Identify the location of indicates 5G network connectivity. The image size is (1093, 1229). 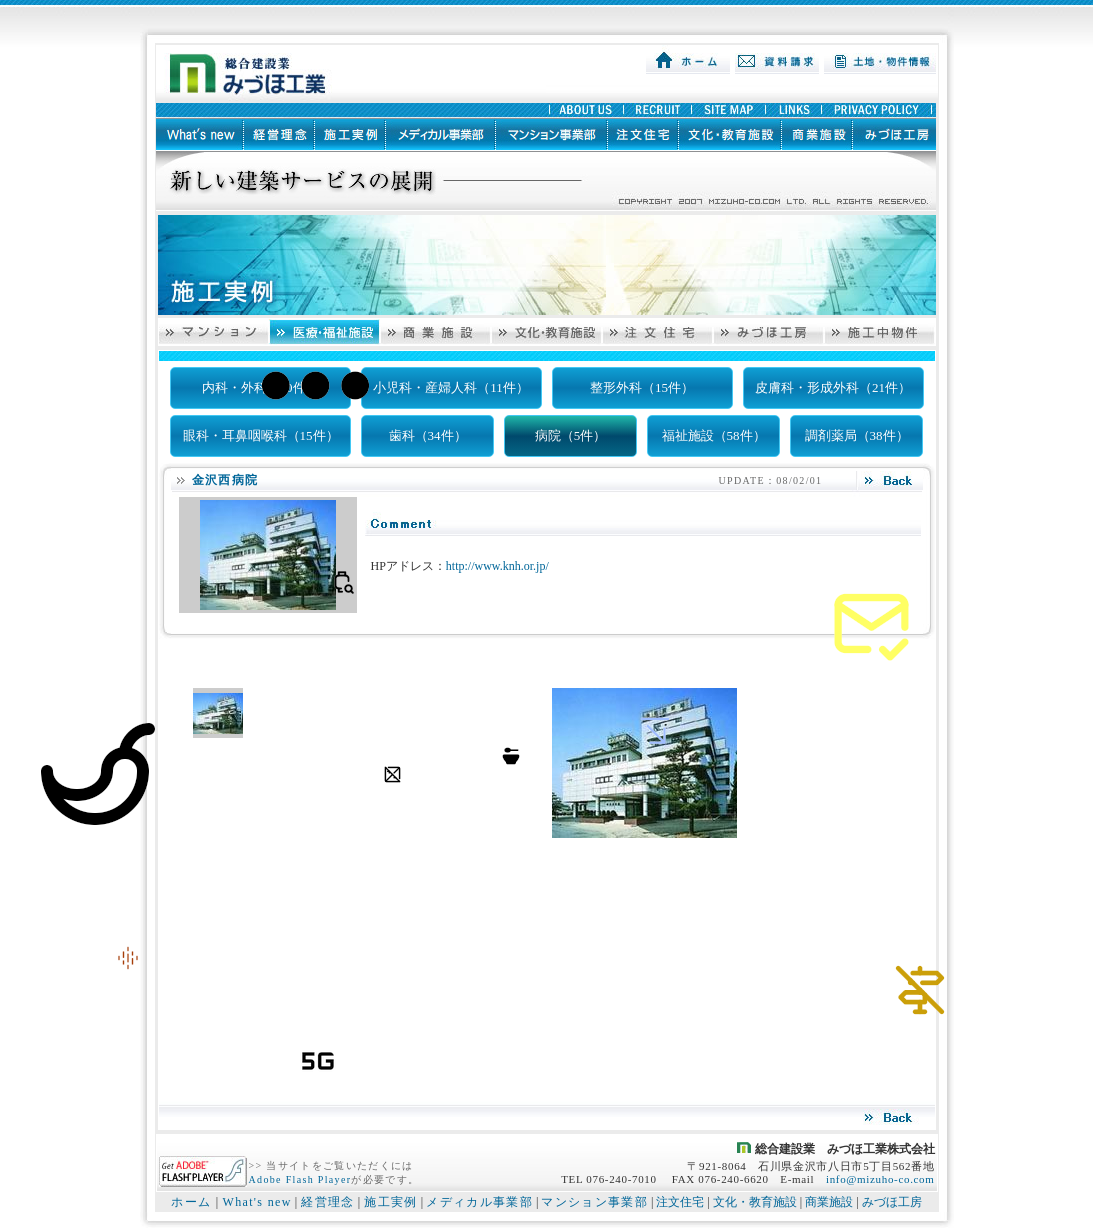
(318, 1061).